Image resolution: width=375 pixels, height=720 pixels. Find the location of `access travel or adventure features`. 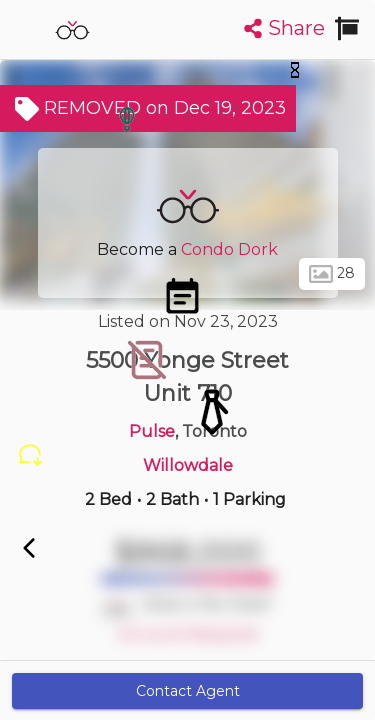

access travel or adventure features is located at coordinates (127, 119).